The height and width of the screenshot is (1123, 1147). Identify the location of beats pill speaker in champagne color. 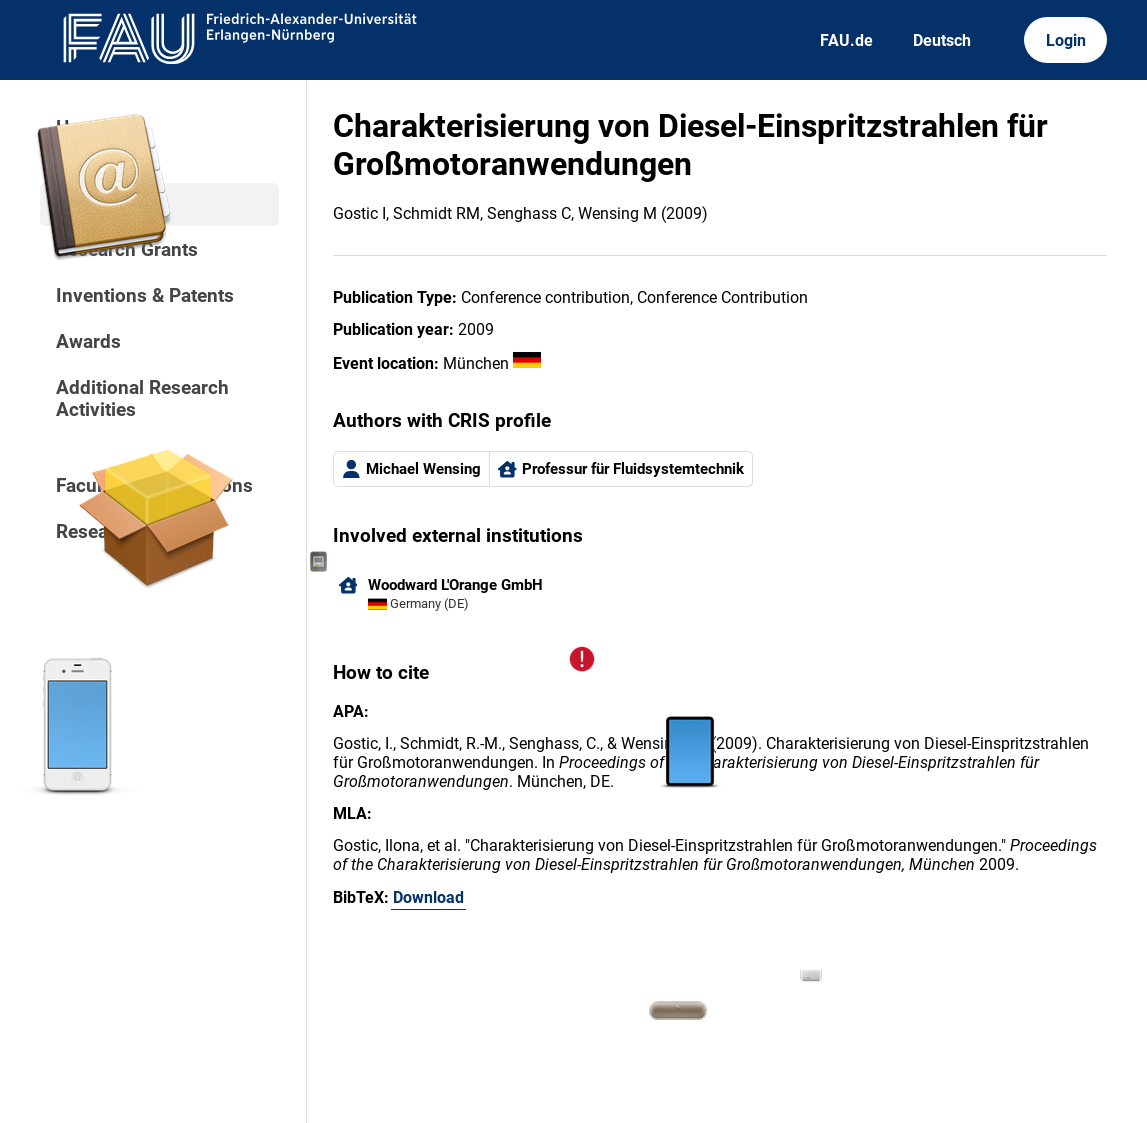
(678, 1011).